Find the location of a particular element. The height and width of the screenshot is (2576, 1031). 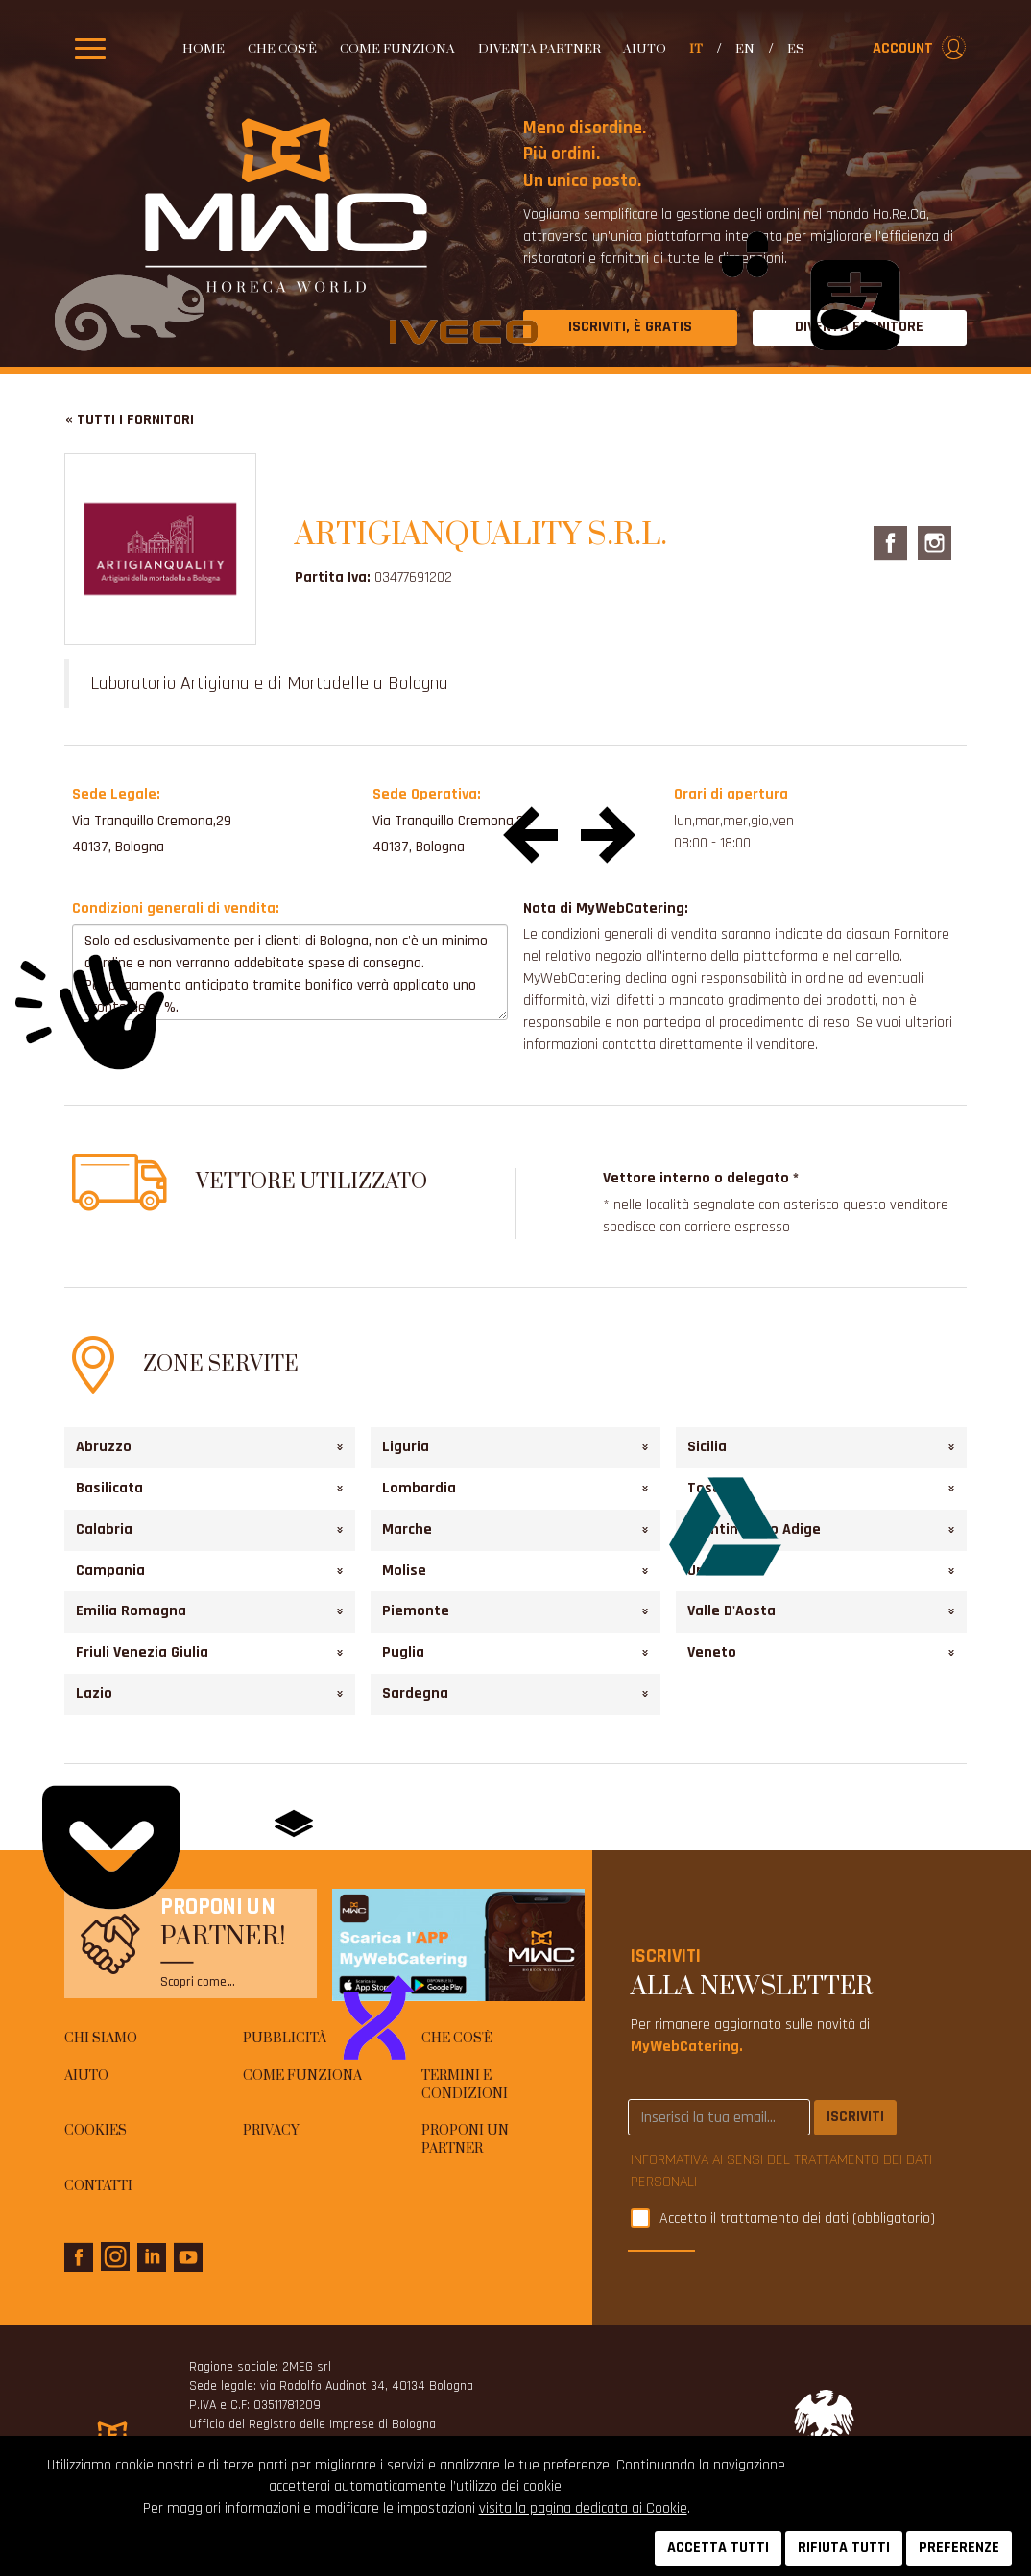

save to pocket for later reading is located at coordinates (111, 1848).